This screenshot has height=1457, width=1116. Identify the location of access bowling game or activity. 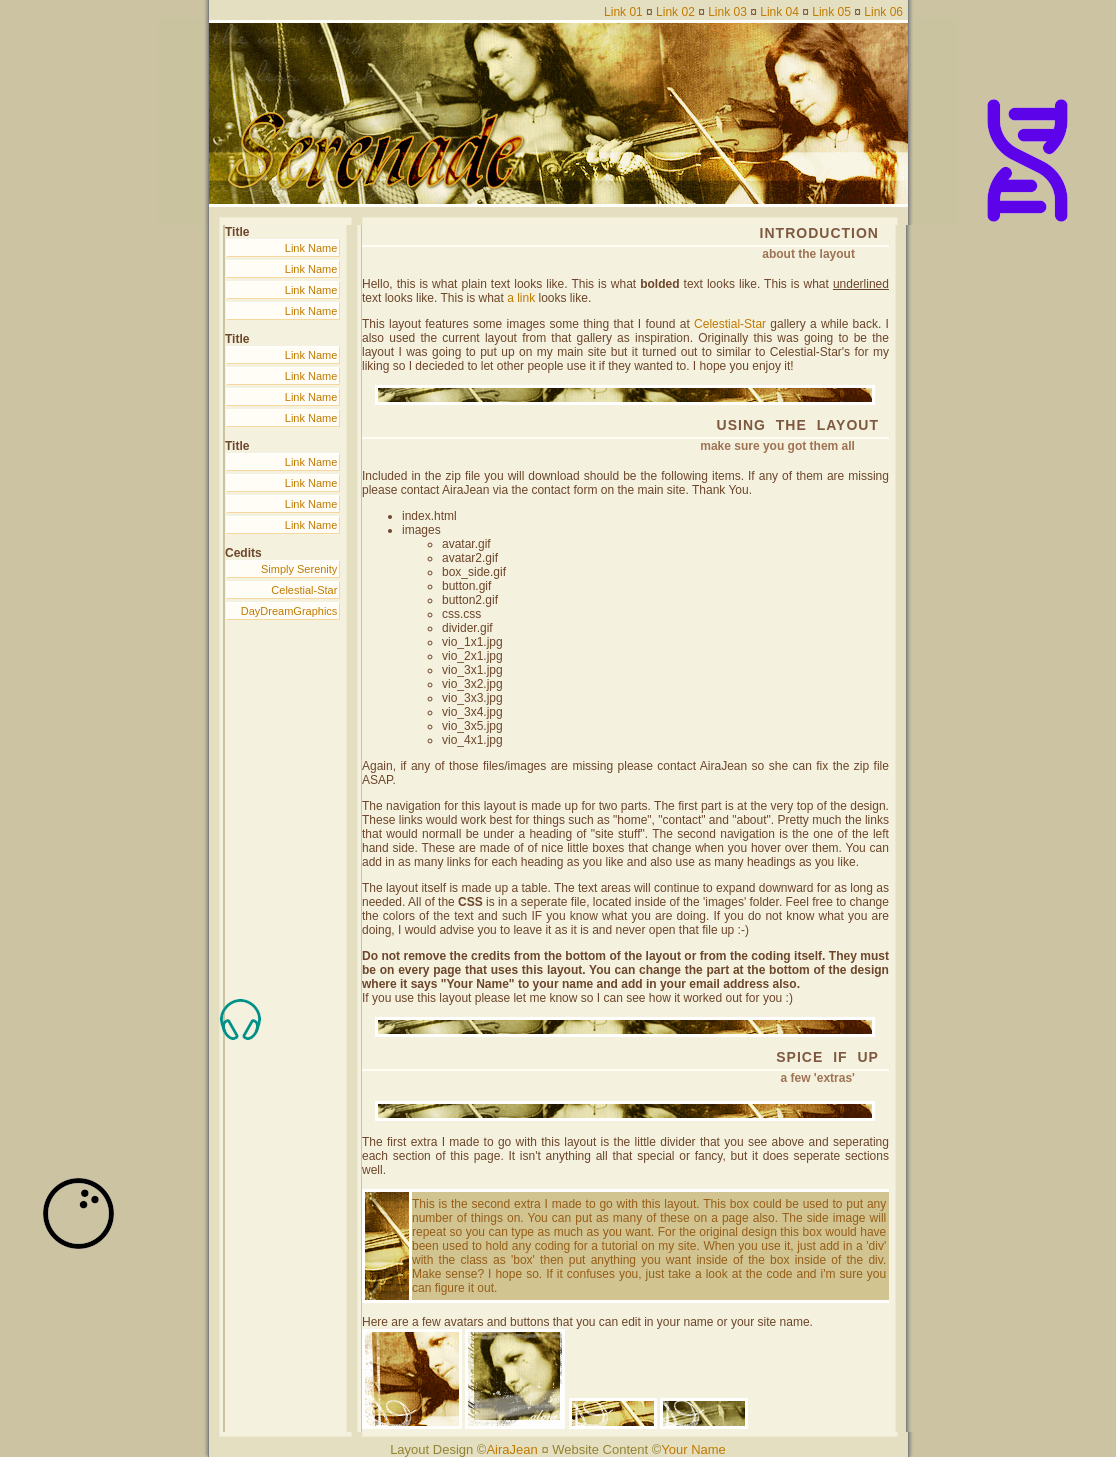
(78, 1213).